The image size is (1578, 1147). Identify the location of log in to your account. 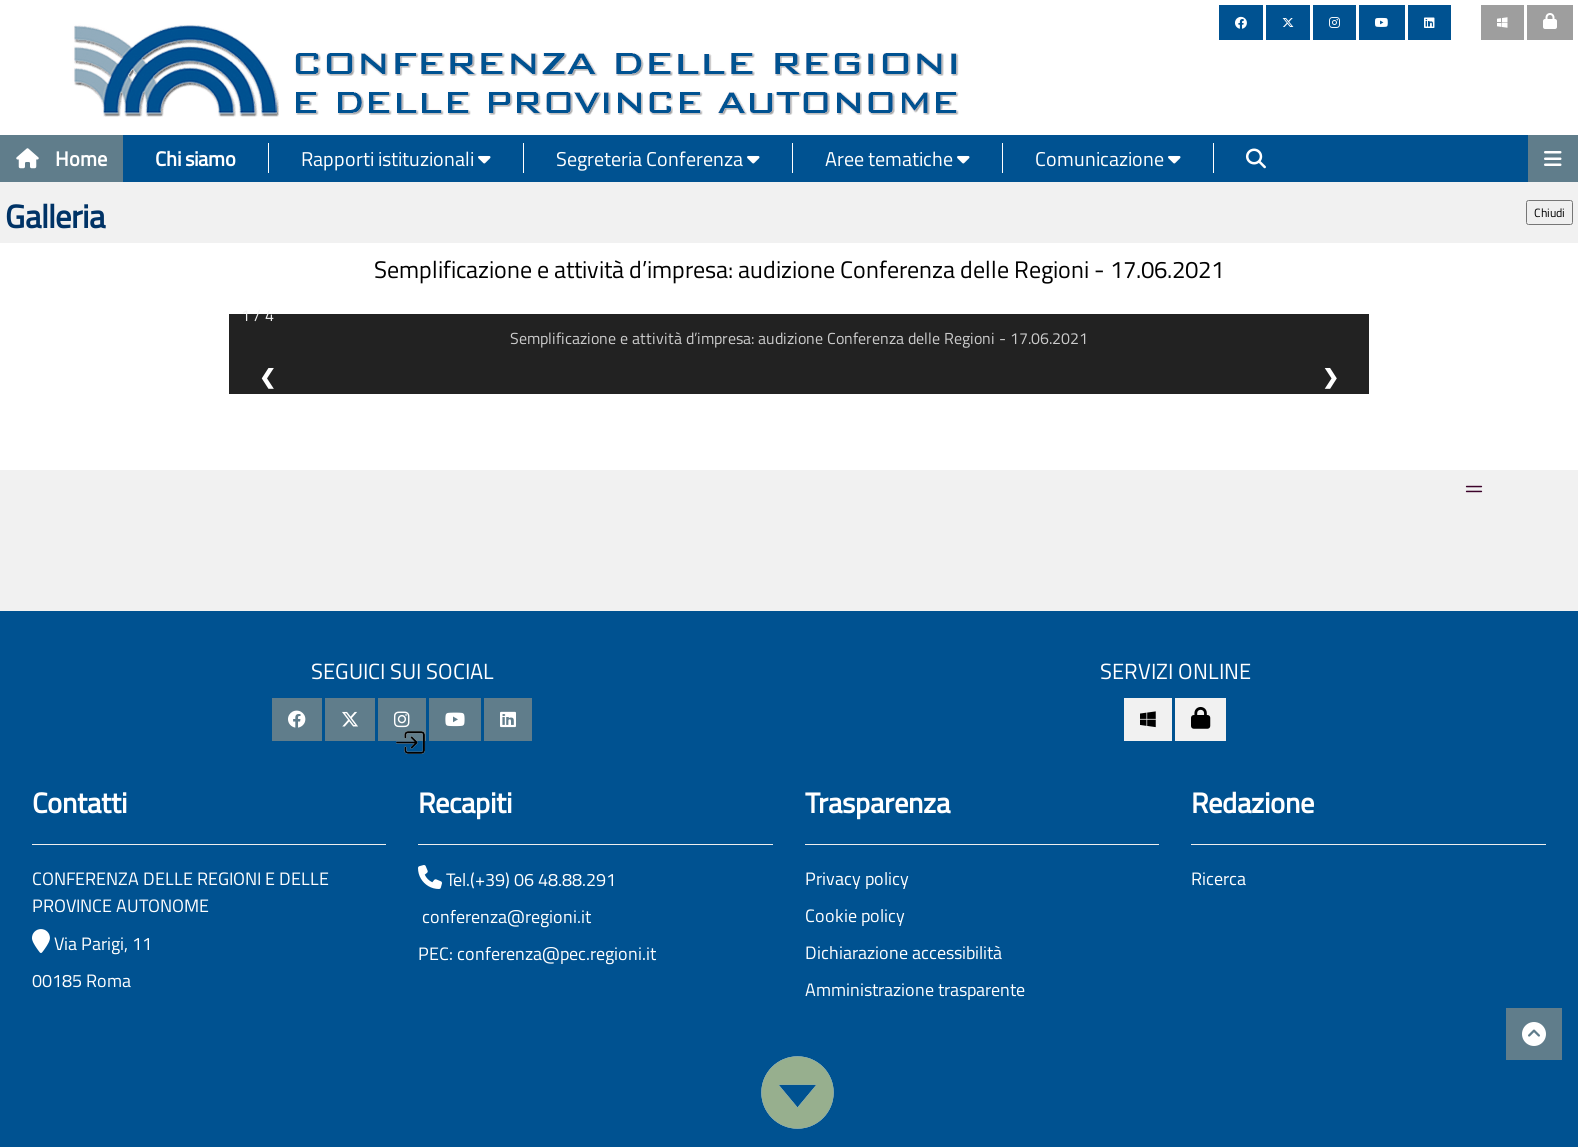
(410, 742).